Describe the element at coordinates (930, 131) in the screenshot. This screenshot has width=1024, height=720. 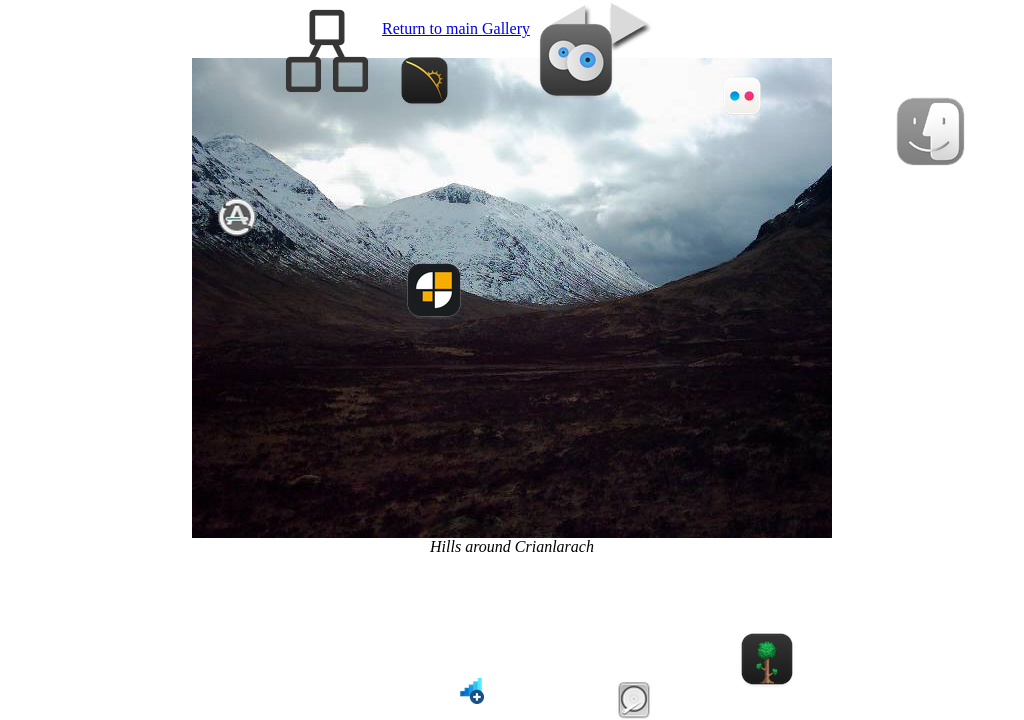
I see `open Finder to browse files and folders` at that location.